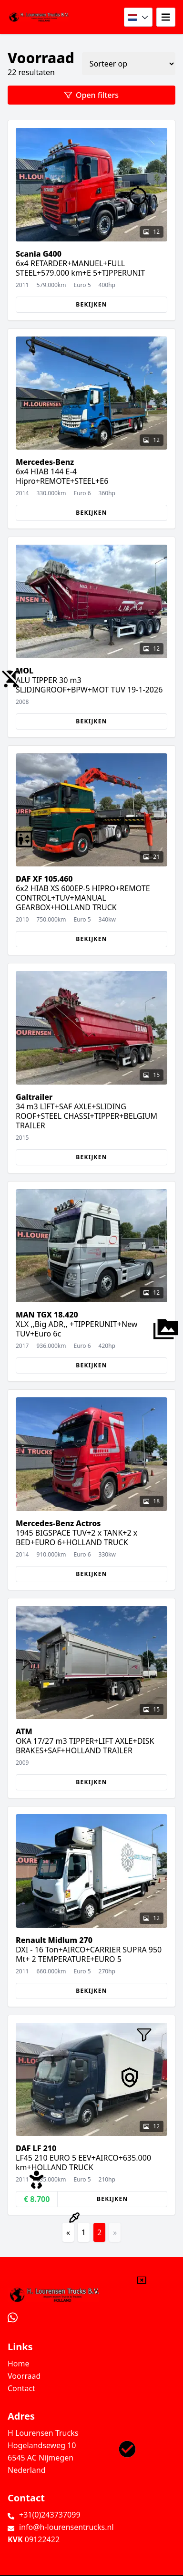  What do you see at coordinates (142, 2280) in the screenshot?
I see `cancel or close a presentation` at bounding box center [142, 2280].